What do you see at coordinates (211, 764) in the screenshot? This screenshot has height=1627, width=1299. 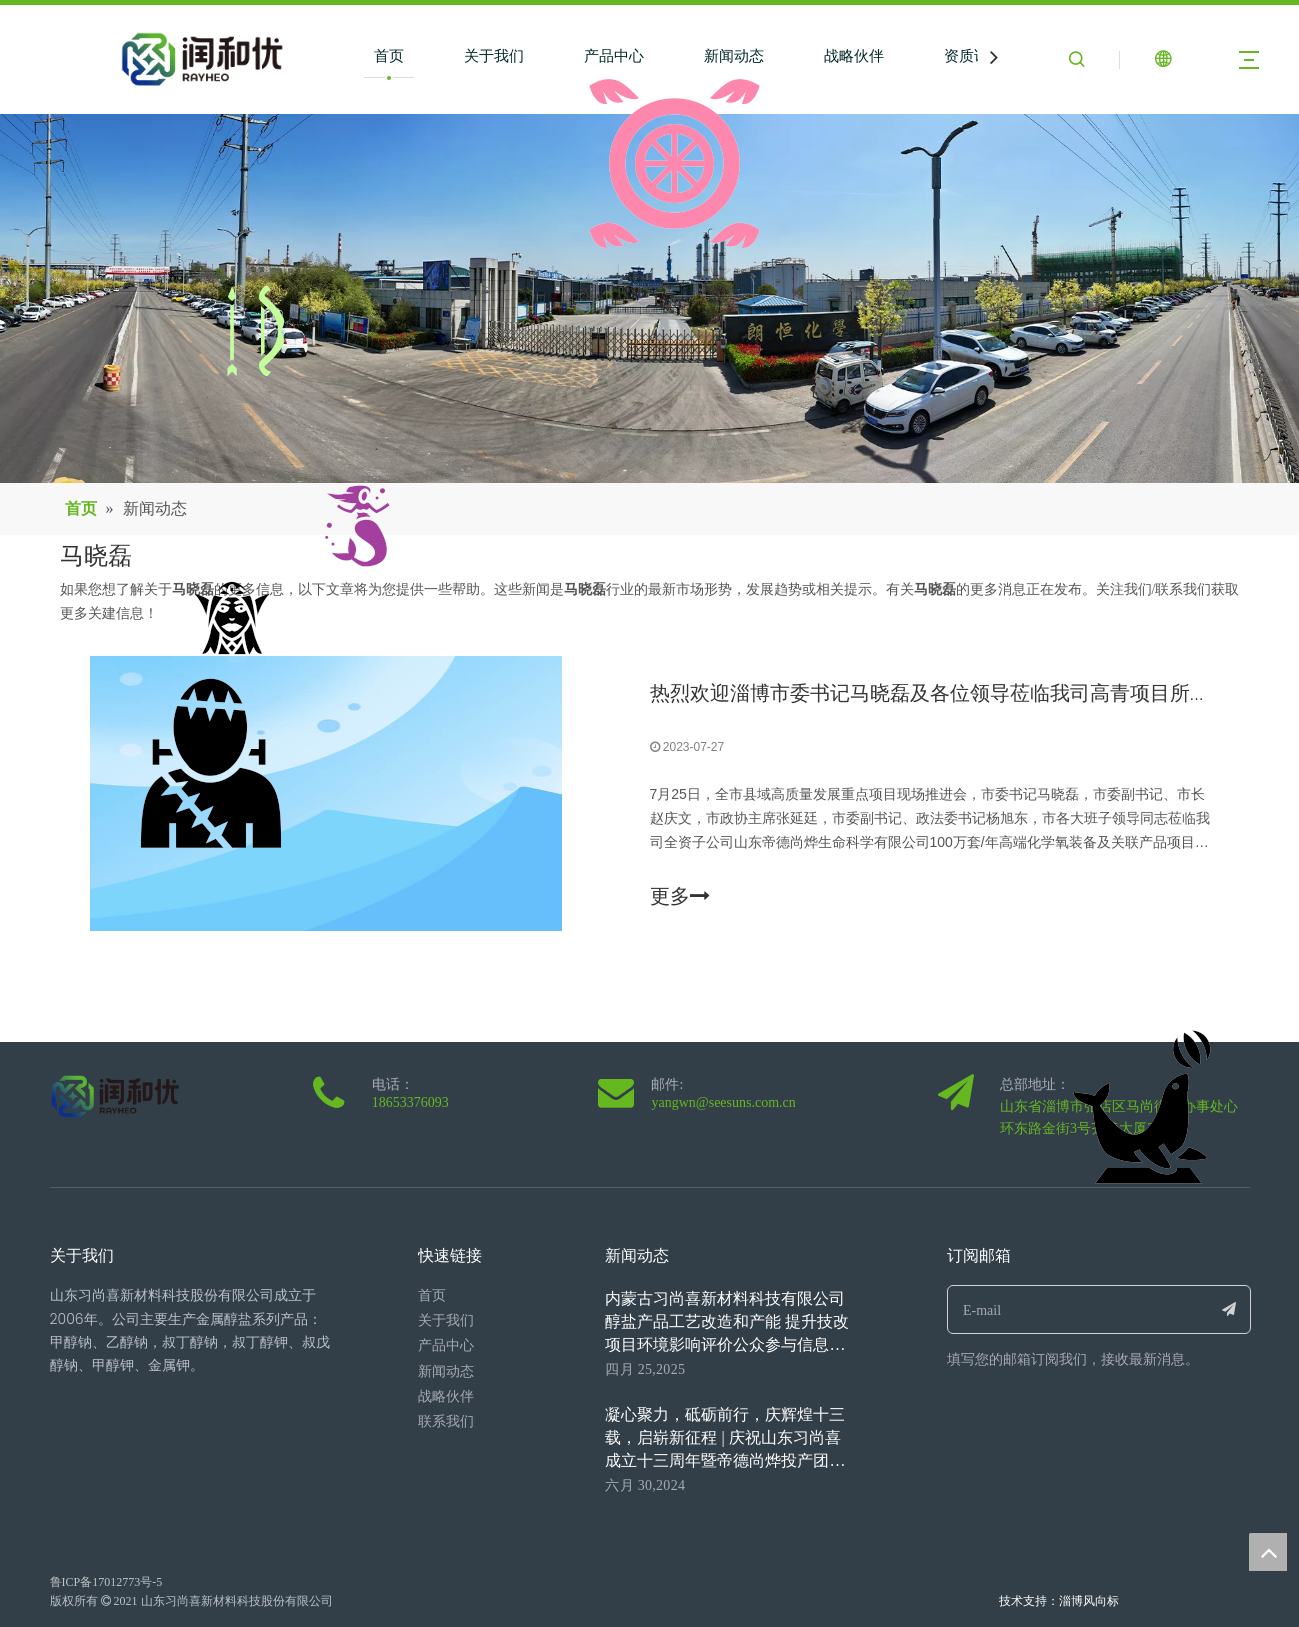 I see `select frankenstein character or monster avatar` at bounding box center [211, 764].